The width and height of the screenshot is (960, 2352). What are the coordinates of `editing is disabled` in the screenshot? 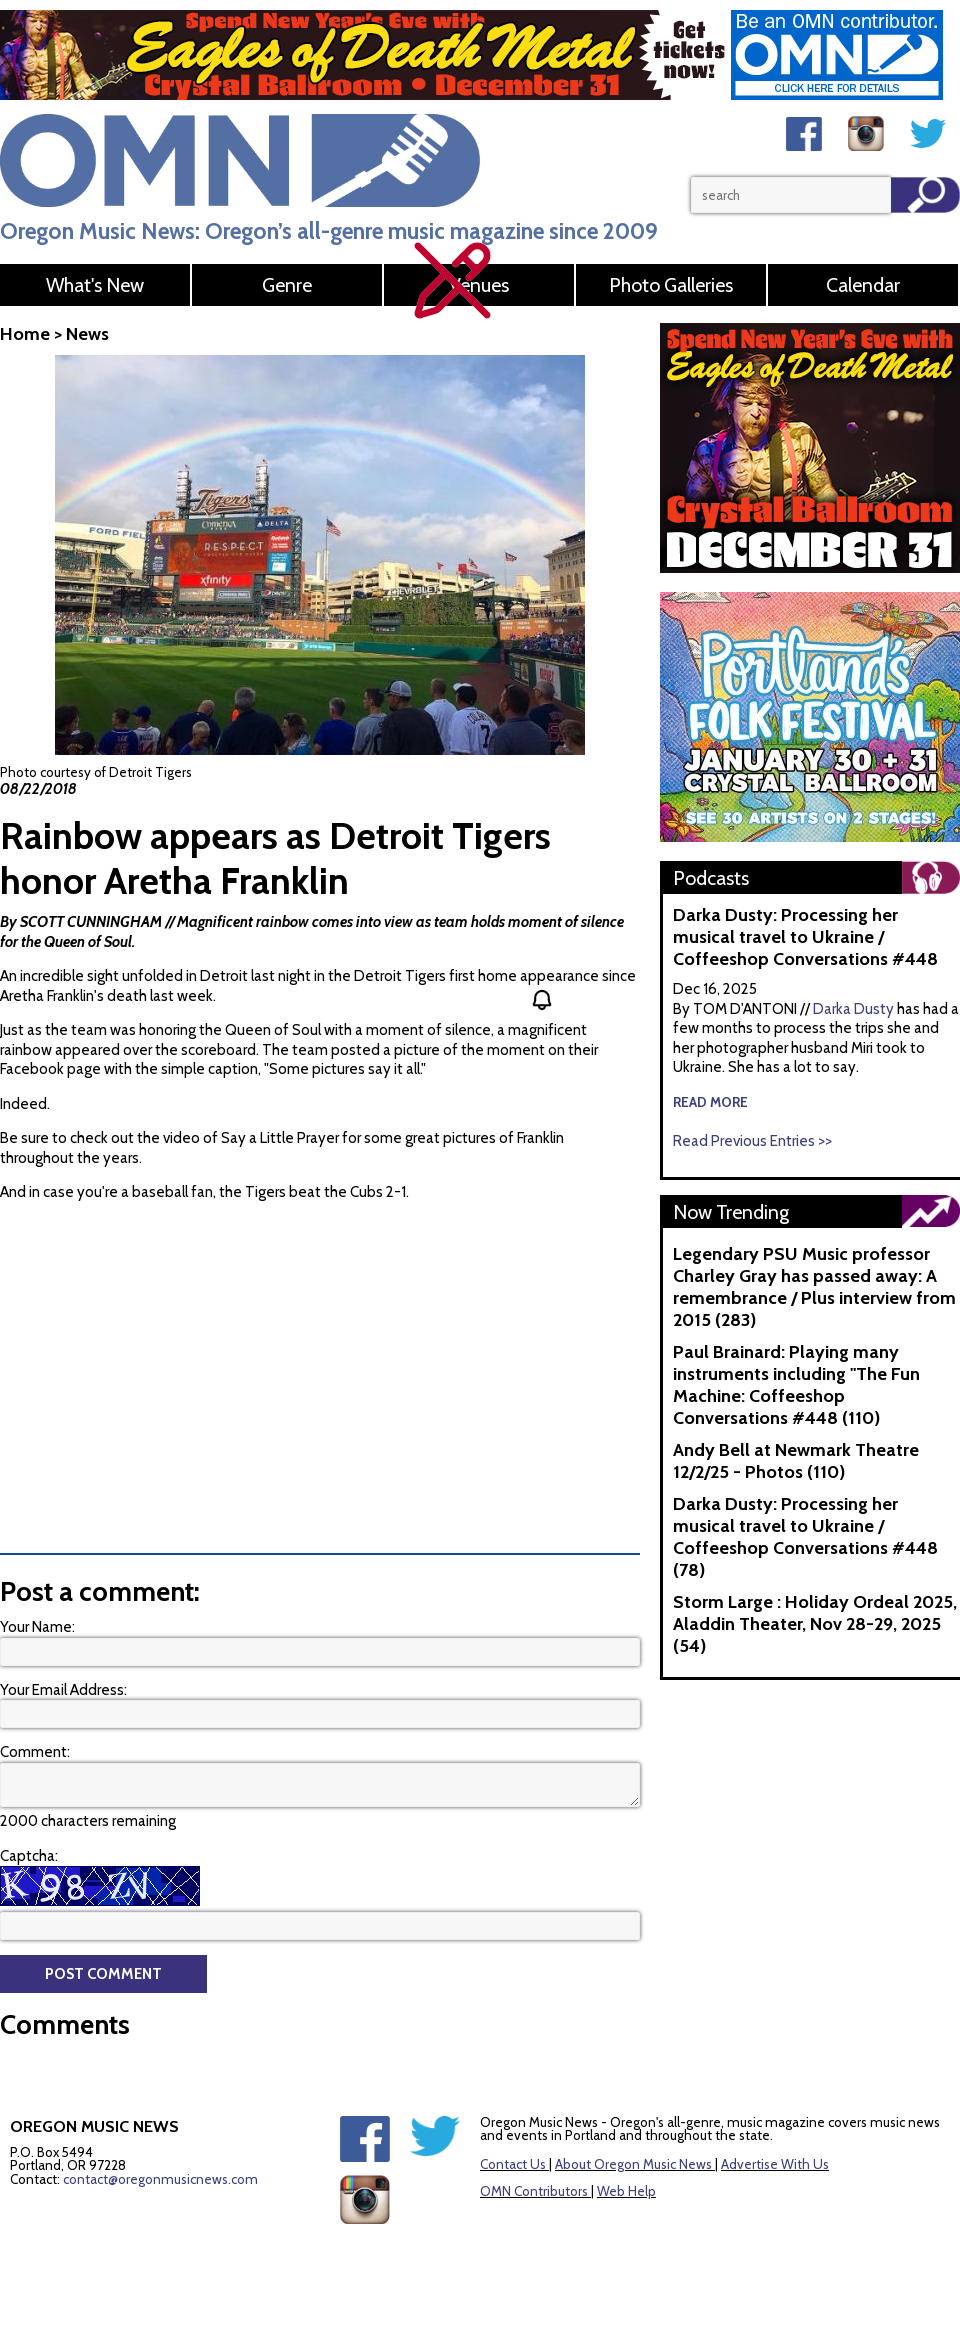 It's located at (452, 280).